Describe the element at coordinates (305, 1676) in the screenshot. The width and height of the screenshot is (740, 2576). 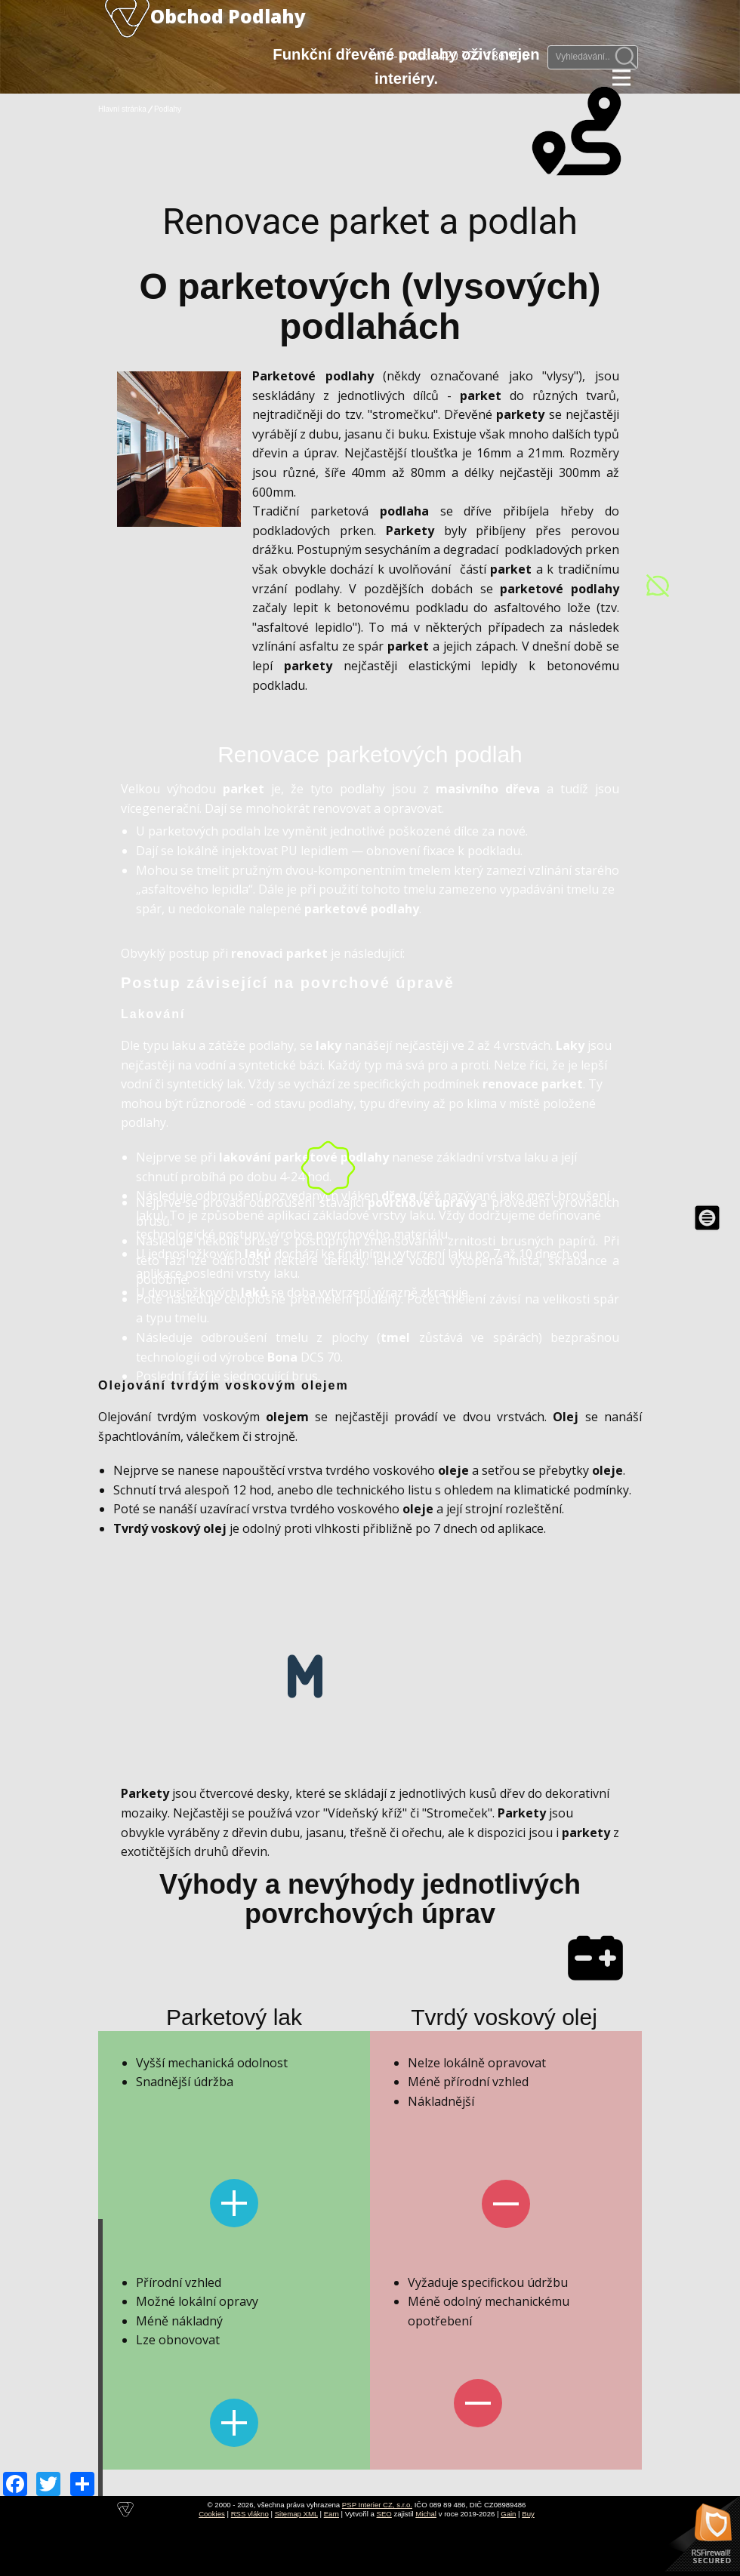
I see `indicates medium size option` at that location.